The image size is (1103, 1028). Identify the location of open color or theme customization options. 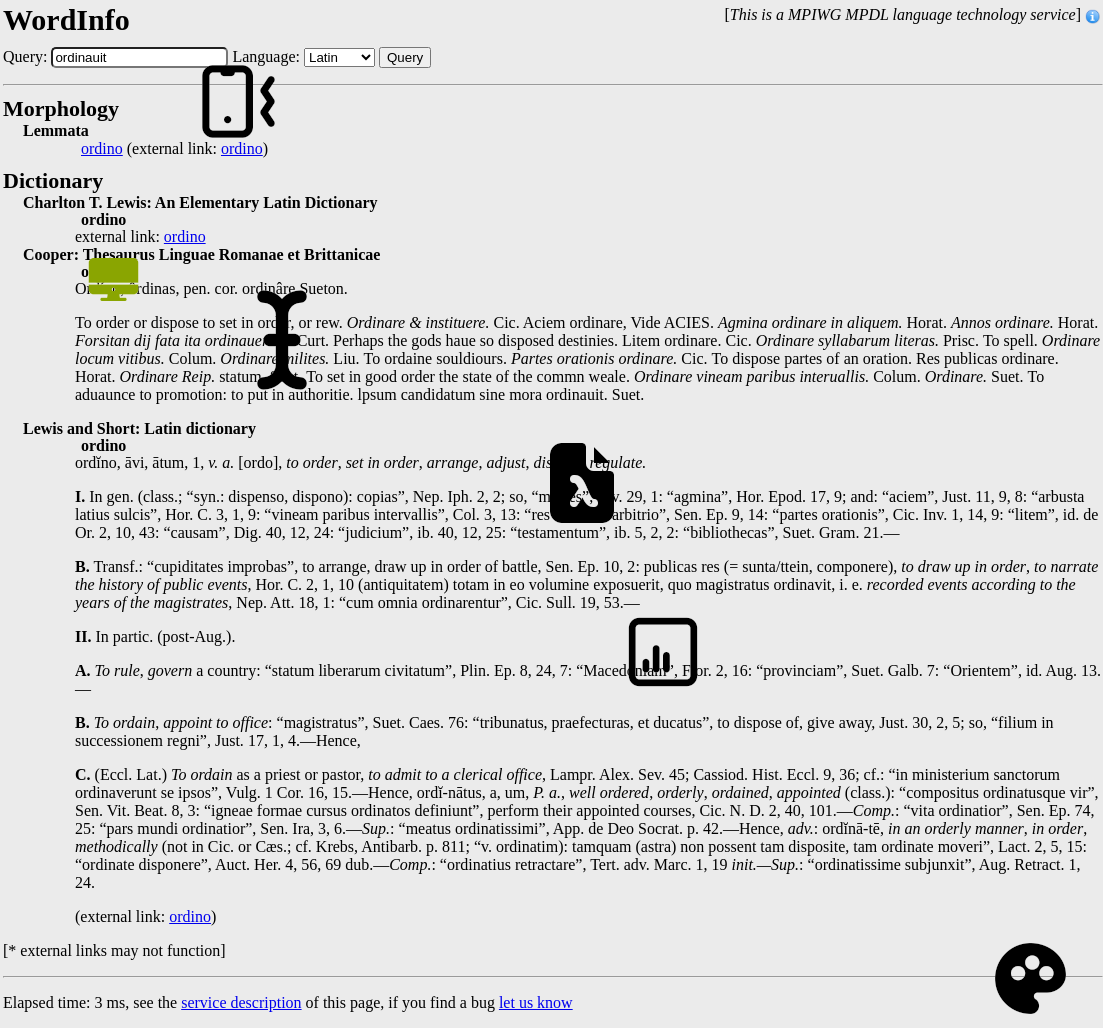
(1030, 978).